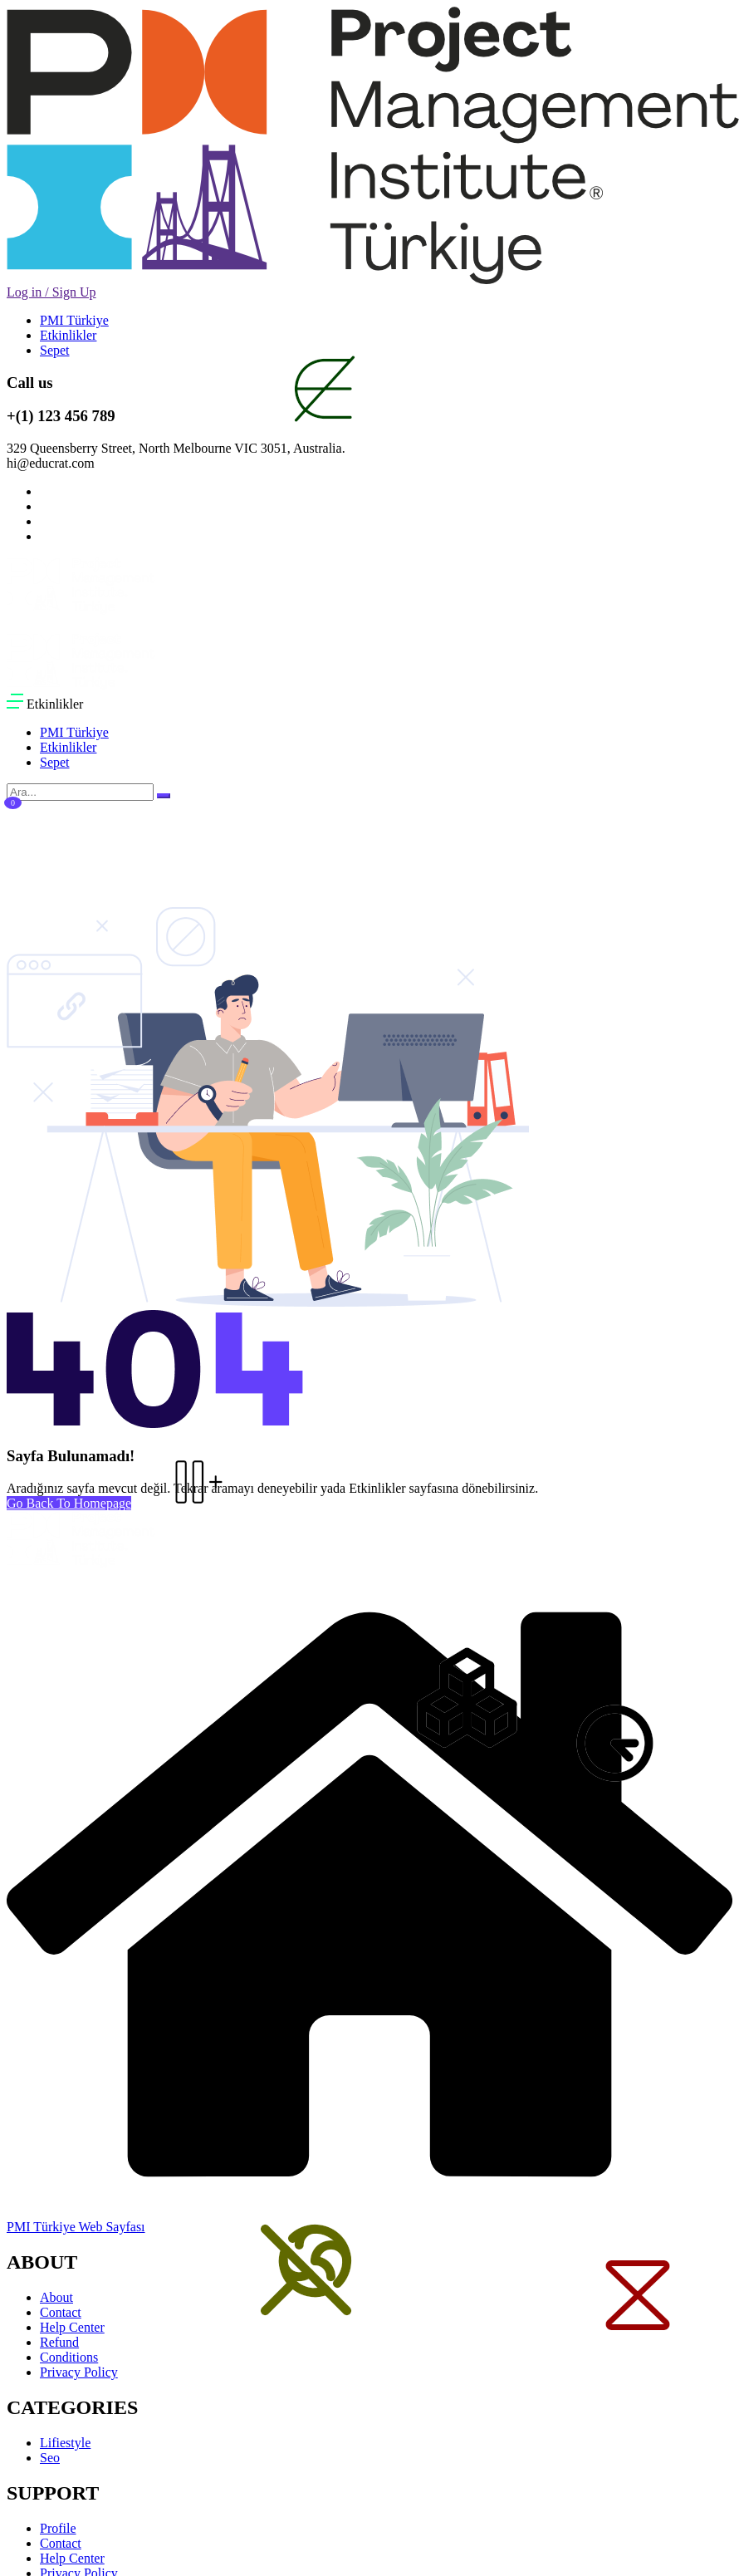 Image resolution: width=739 pixels, height=2576 pixels. I want to click on indicates item is not part of a set or group, so click(325, 389).